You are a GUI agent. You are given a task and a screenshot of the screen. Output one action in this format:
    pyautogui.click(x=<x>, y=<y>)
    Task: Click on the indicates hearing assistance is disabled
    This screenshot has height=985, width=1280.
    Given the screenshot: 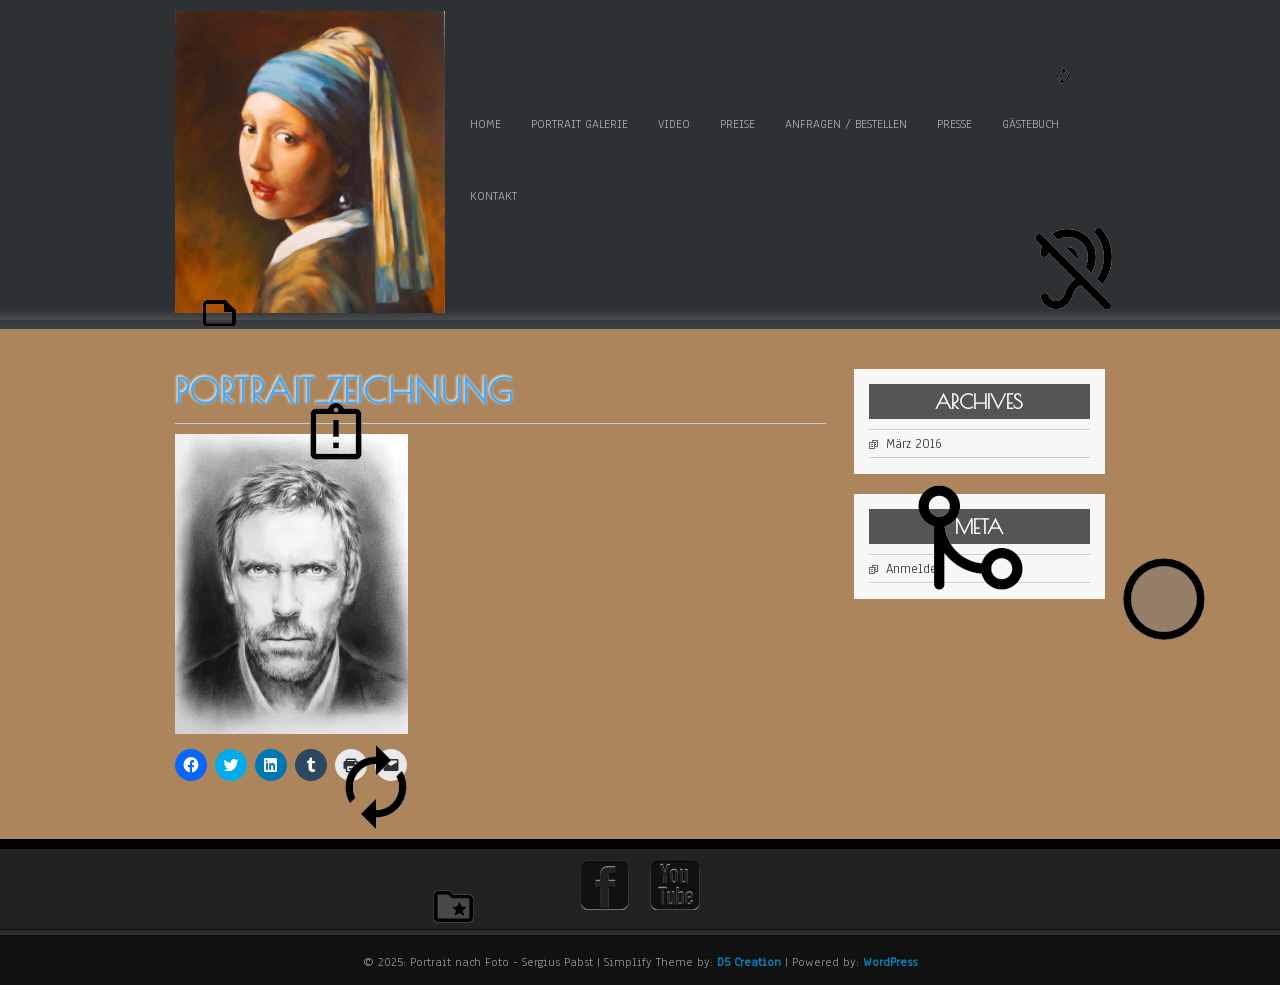 What is the action you would take?
    pyautogui.click(x=1076, y=269)
    